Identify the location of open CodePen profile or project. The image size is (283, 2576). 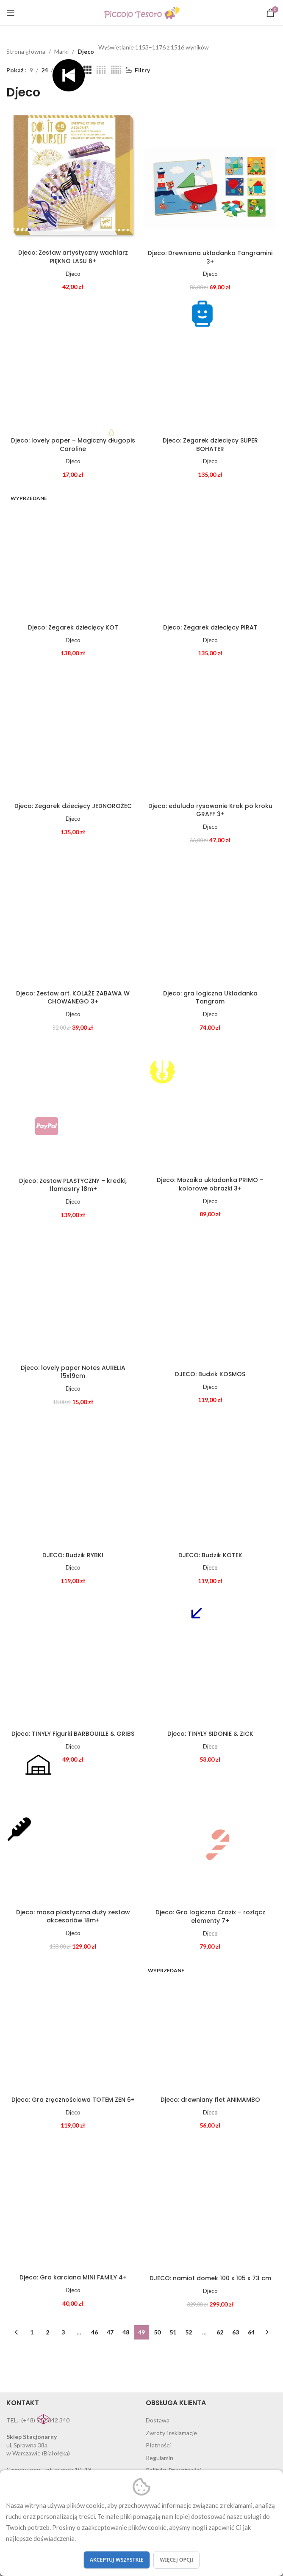
(43, 2419).